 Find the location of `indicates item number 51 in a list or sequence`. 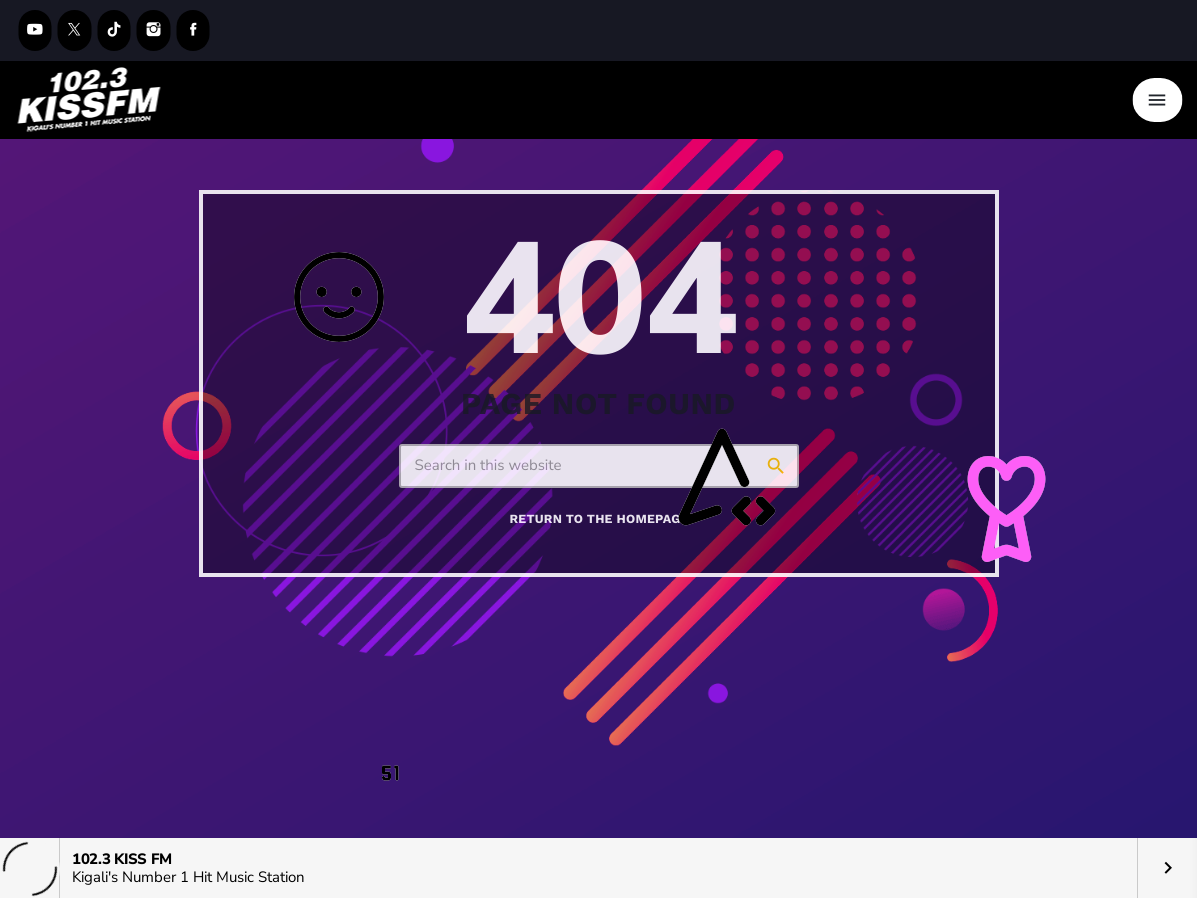

indicates item number 51 in a list or sequence is located at coordinates (391, 773).